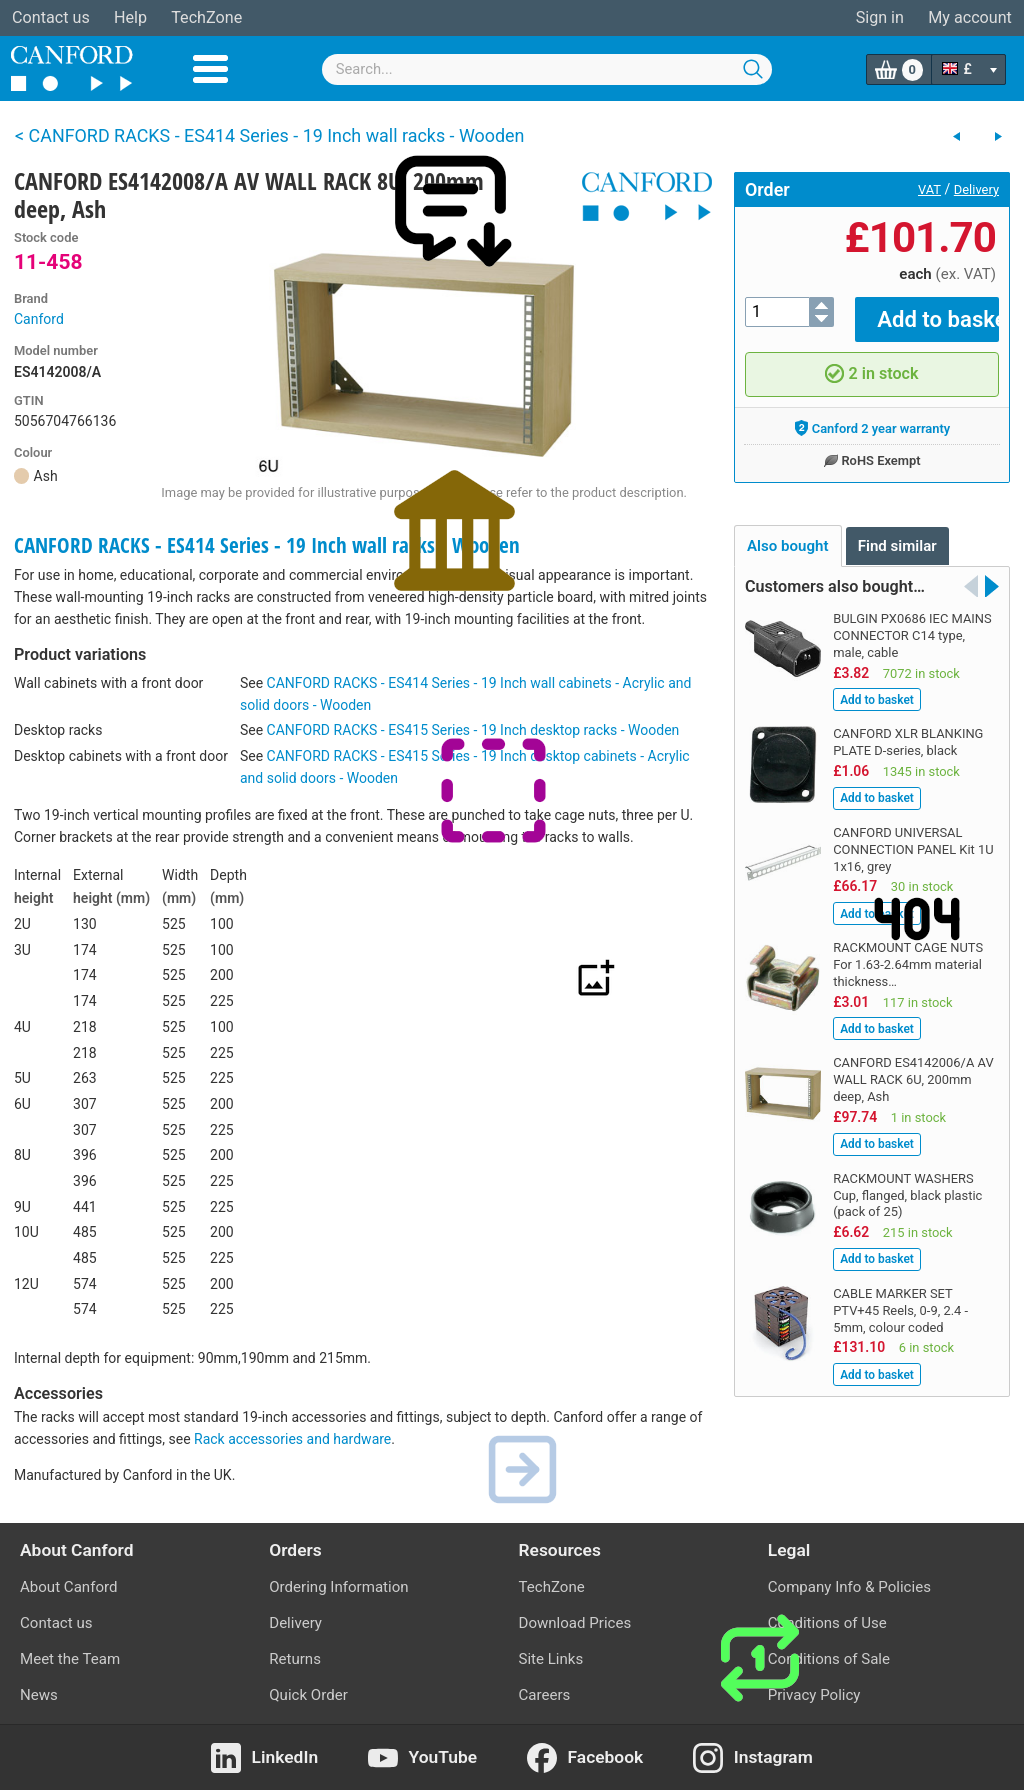 The width and height of the screenshot is (1024, 1790). I want to click on indicates page not found error, so click(917, 919).